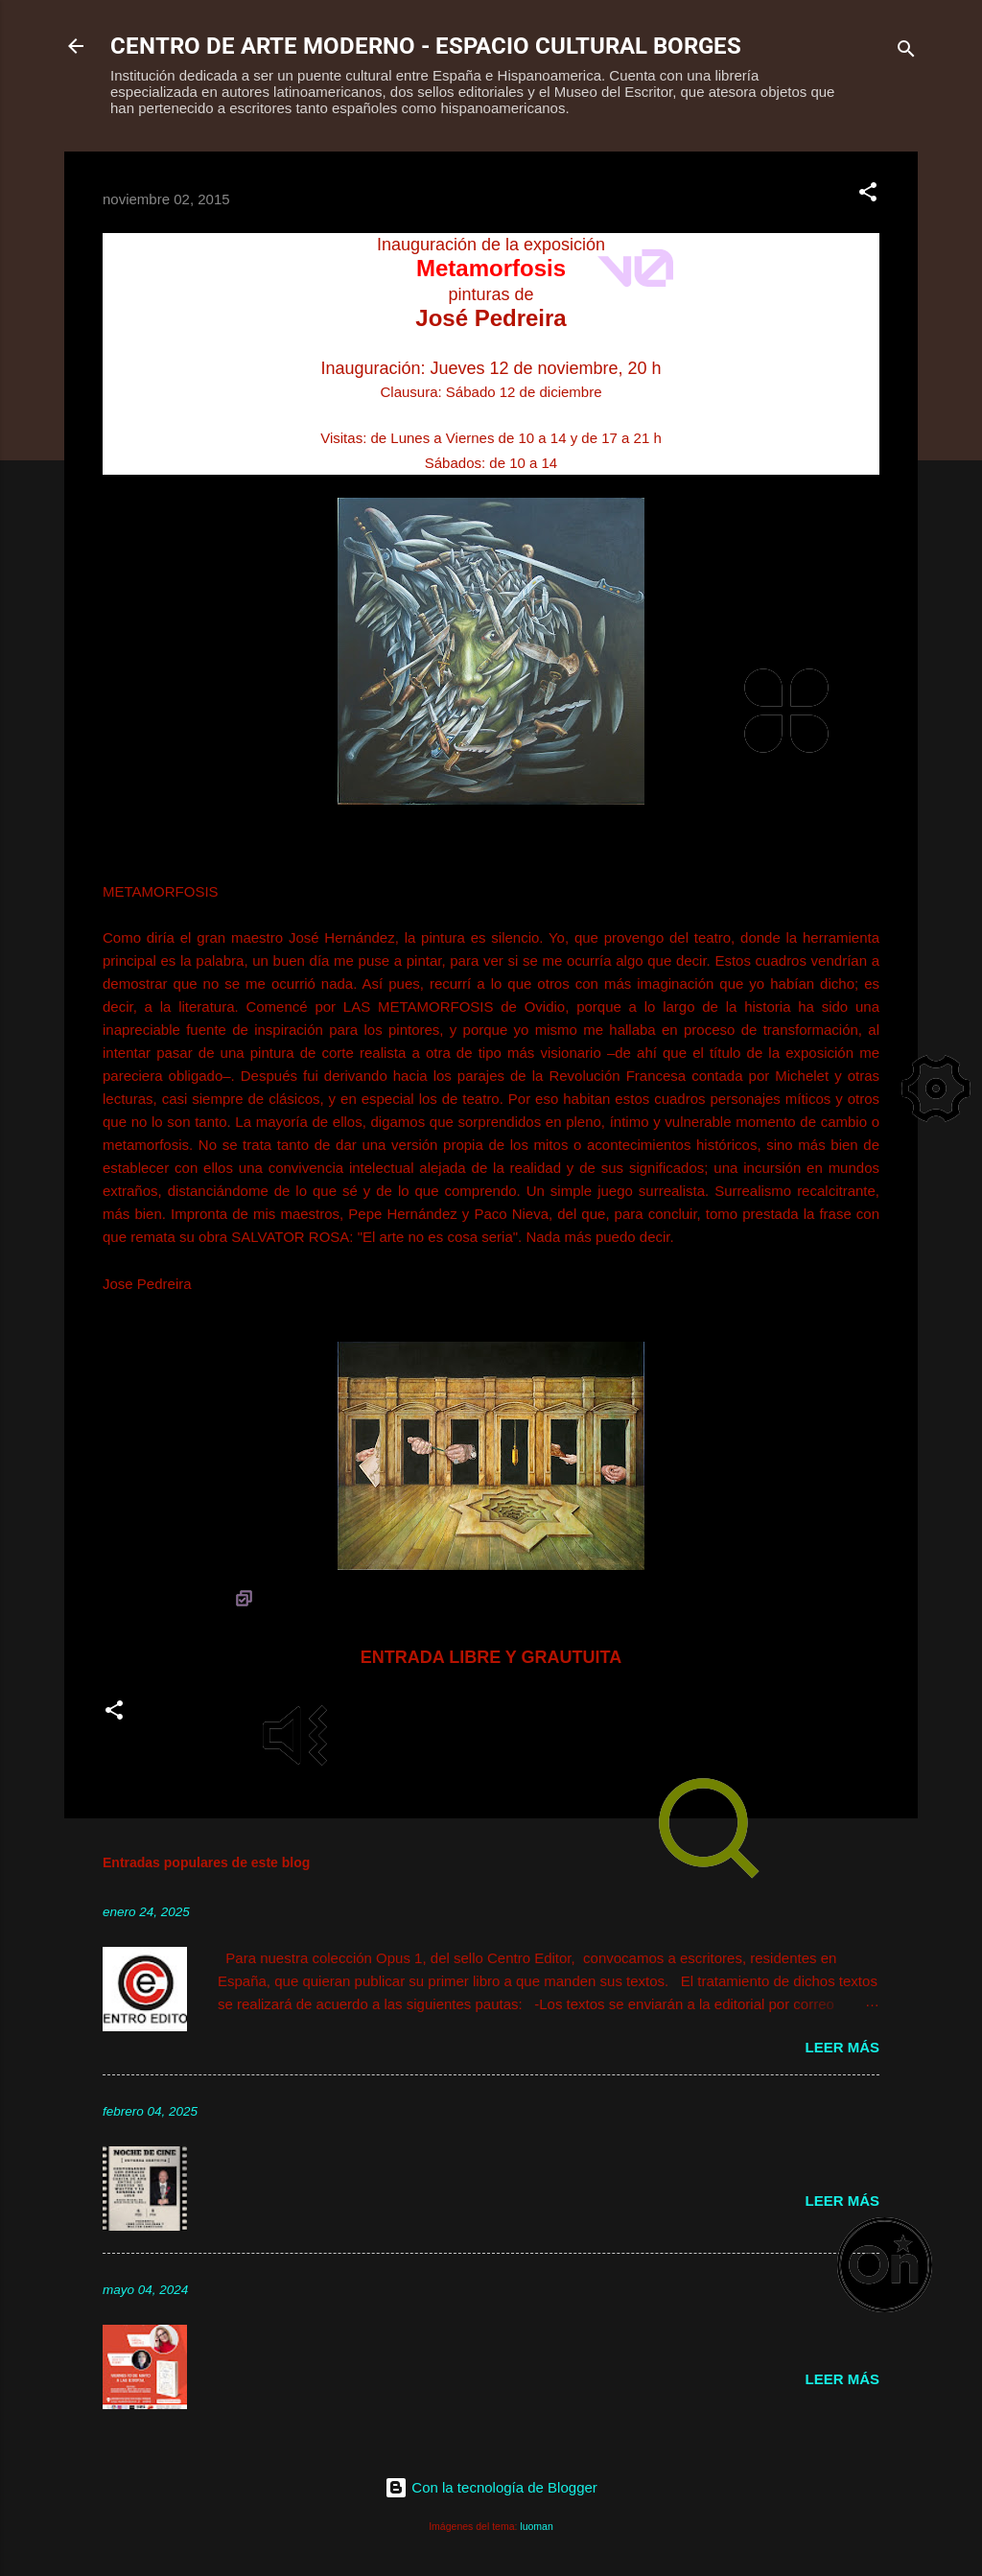 The image size is (982, 2576). Describe the element at coordinates (296, 1735) in the screenshot. I see `set device to vibrate mode` at that location.